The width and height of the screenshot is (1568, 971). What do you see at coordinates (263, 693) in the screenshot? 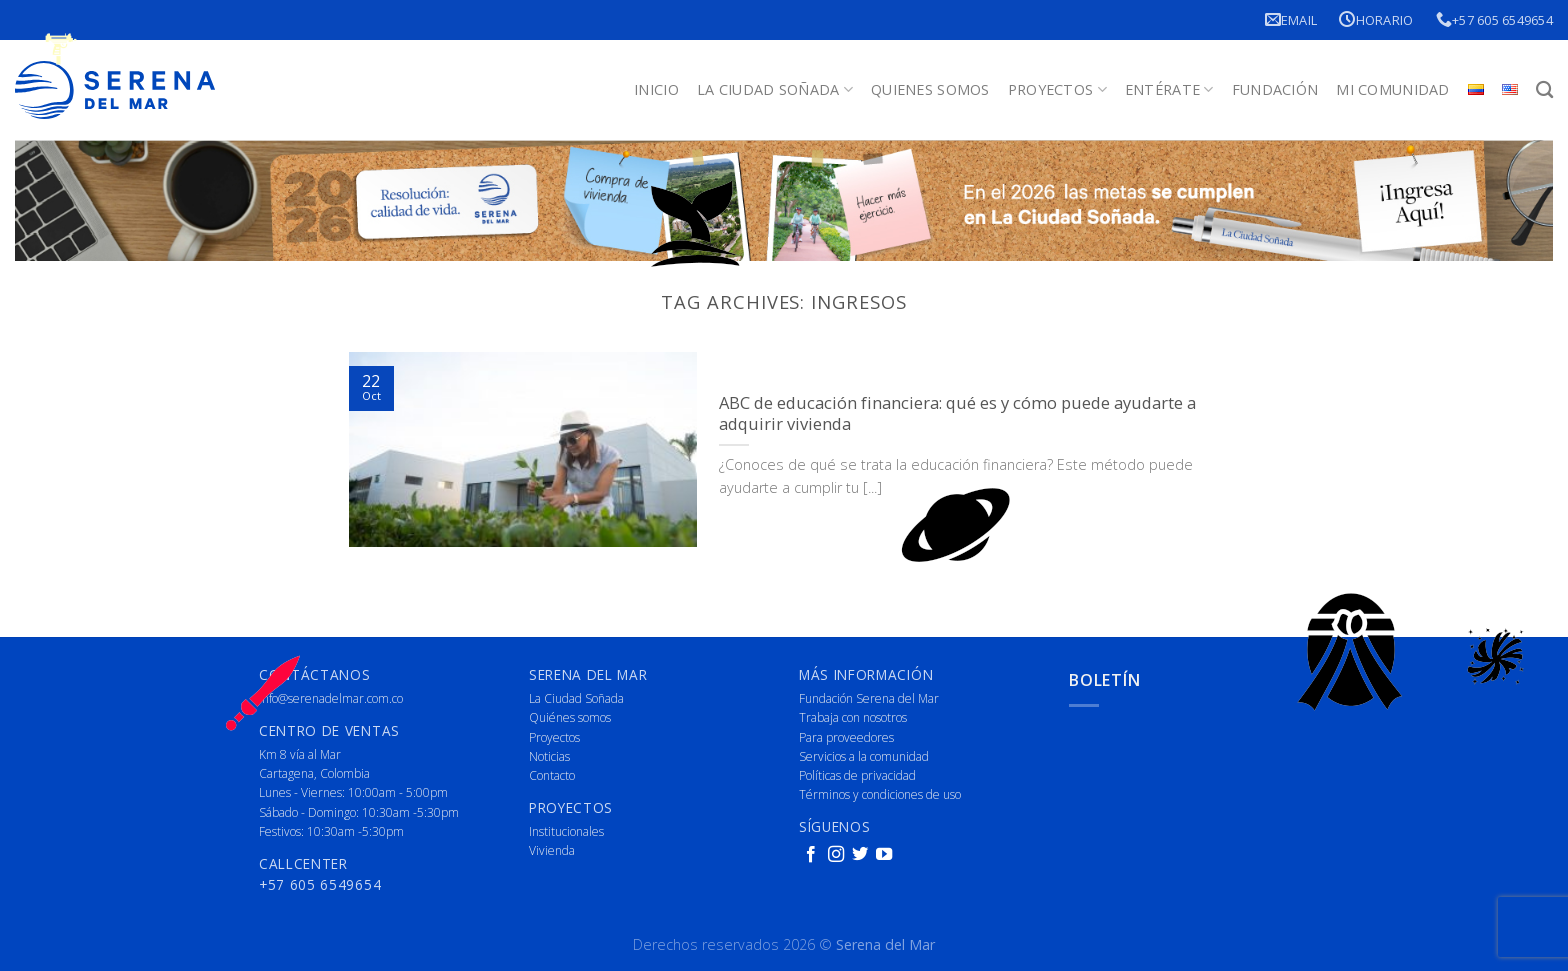
I see `select sword or melee weapon in game` at bounding box center [263, 693].